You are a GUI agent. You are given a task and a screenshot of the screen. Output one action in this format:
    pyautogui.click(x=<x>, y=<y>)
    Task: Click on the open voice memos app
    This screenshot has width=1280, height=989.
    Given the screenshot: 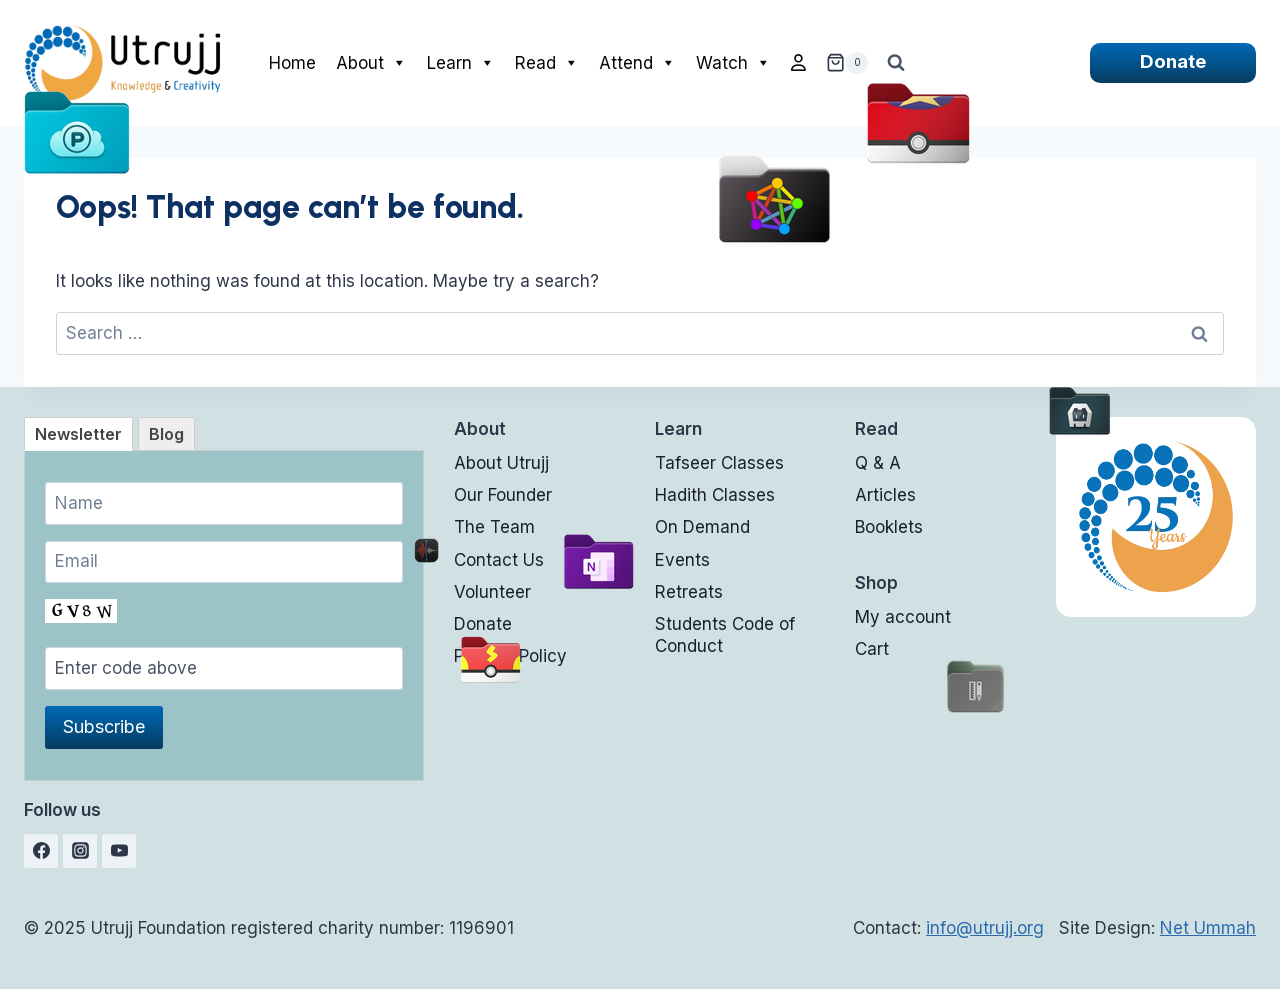 What is the action you would take?
    pyautogui.click(x=426, y=550)
    